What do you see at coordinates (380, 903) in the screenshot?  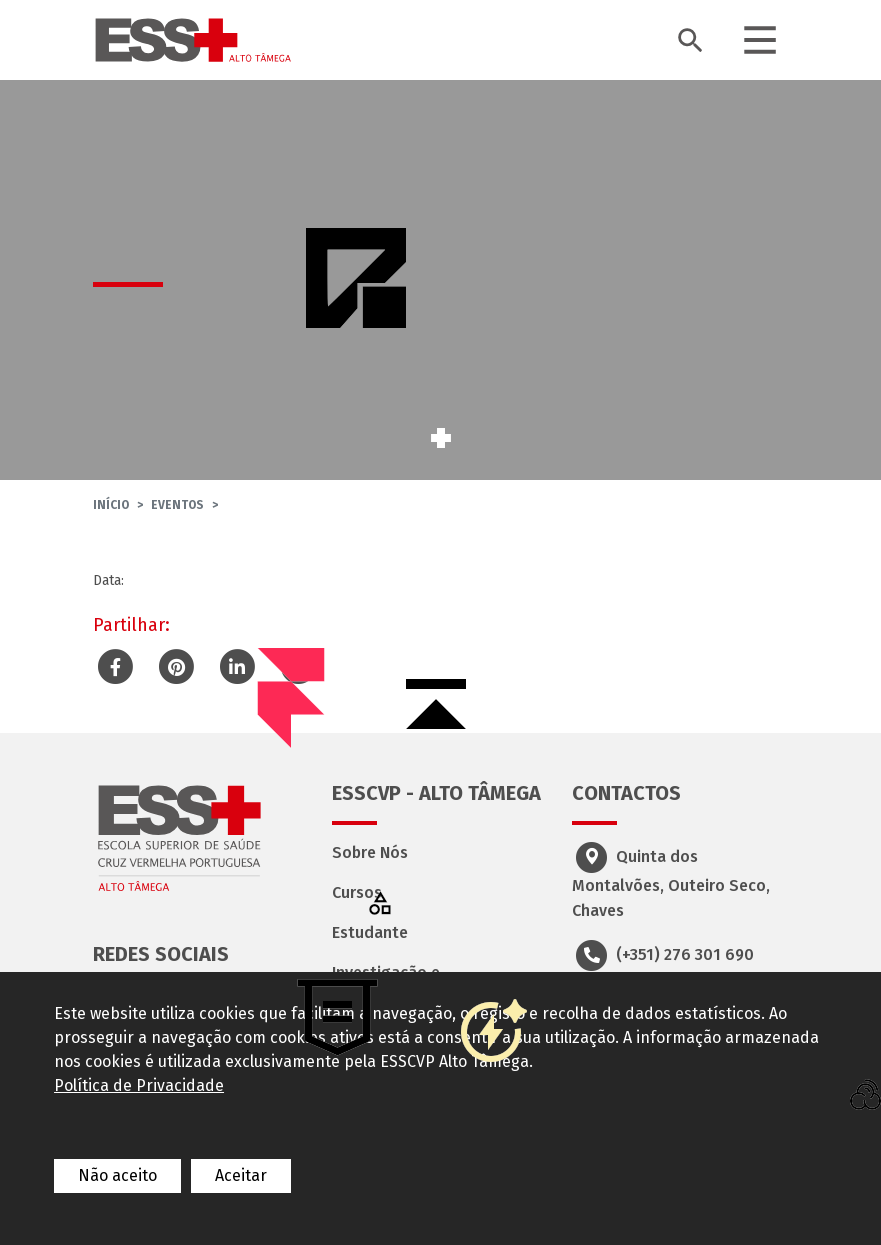 I see `access shape tools and drawing options` at bounding box center [380, 903].